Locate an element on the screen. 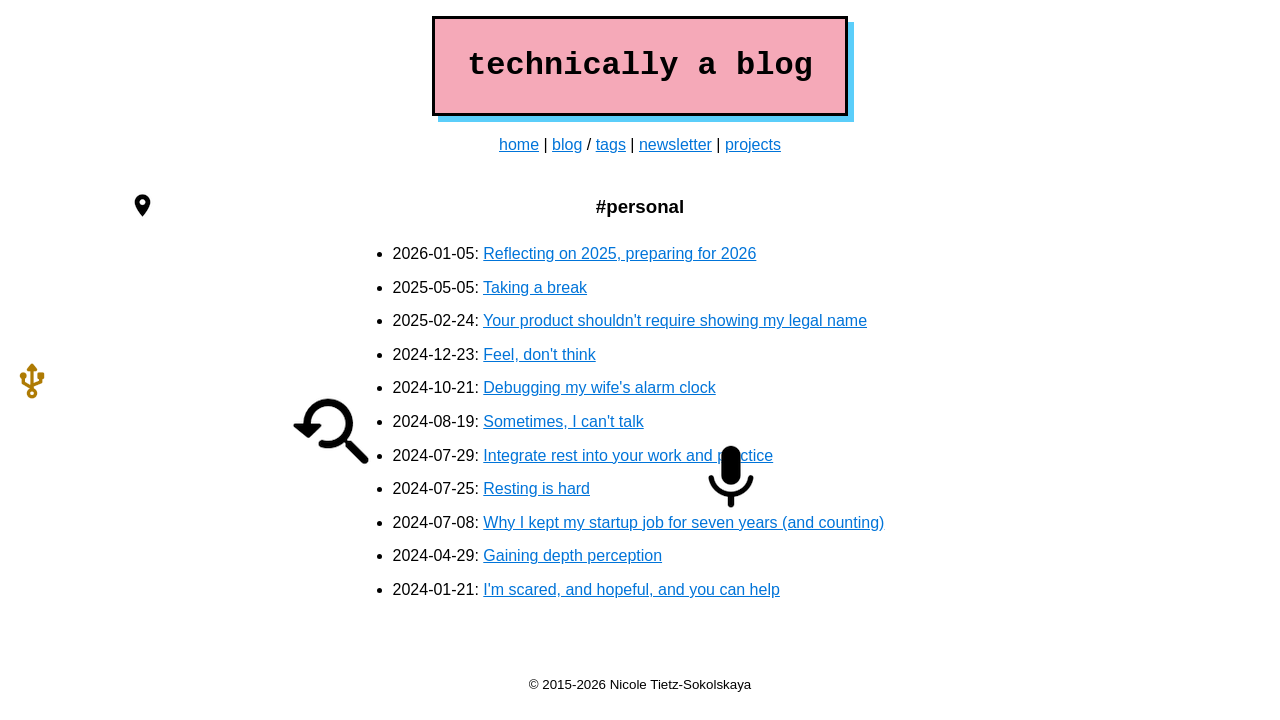 Image resolution: width=1280 pixels, height=720 pixels. view current location on map is located at coordinates (142, 205).